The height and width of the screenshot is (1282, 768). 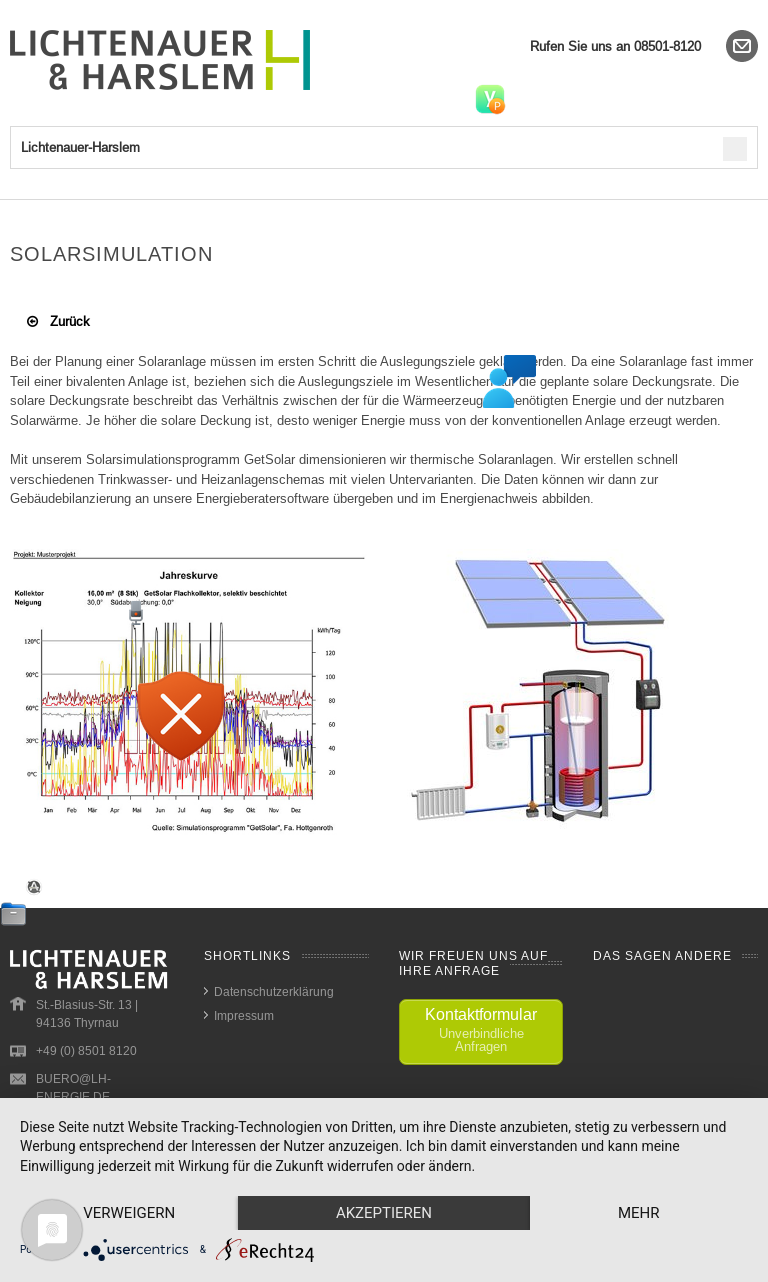 I want to click on open voice recorder app, so click(x=136, y=613).